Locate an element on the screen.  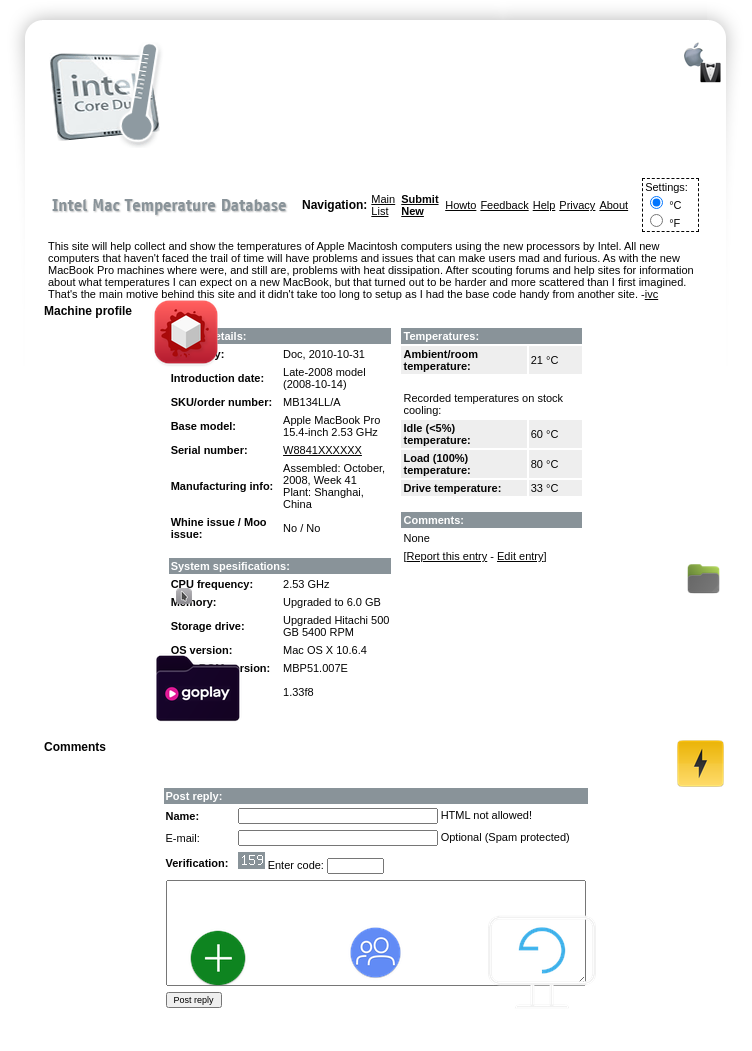
open folder containing goplay media files is located at coordinates (197, 690).